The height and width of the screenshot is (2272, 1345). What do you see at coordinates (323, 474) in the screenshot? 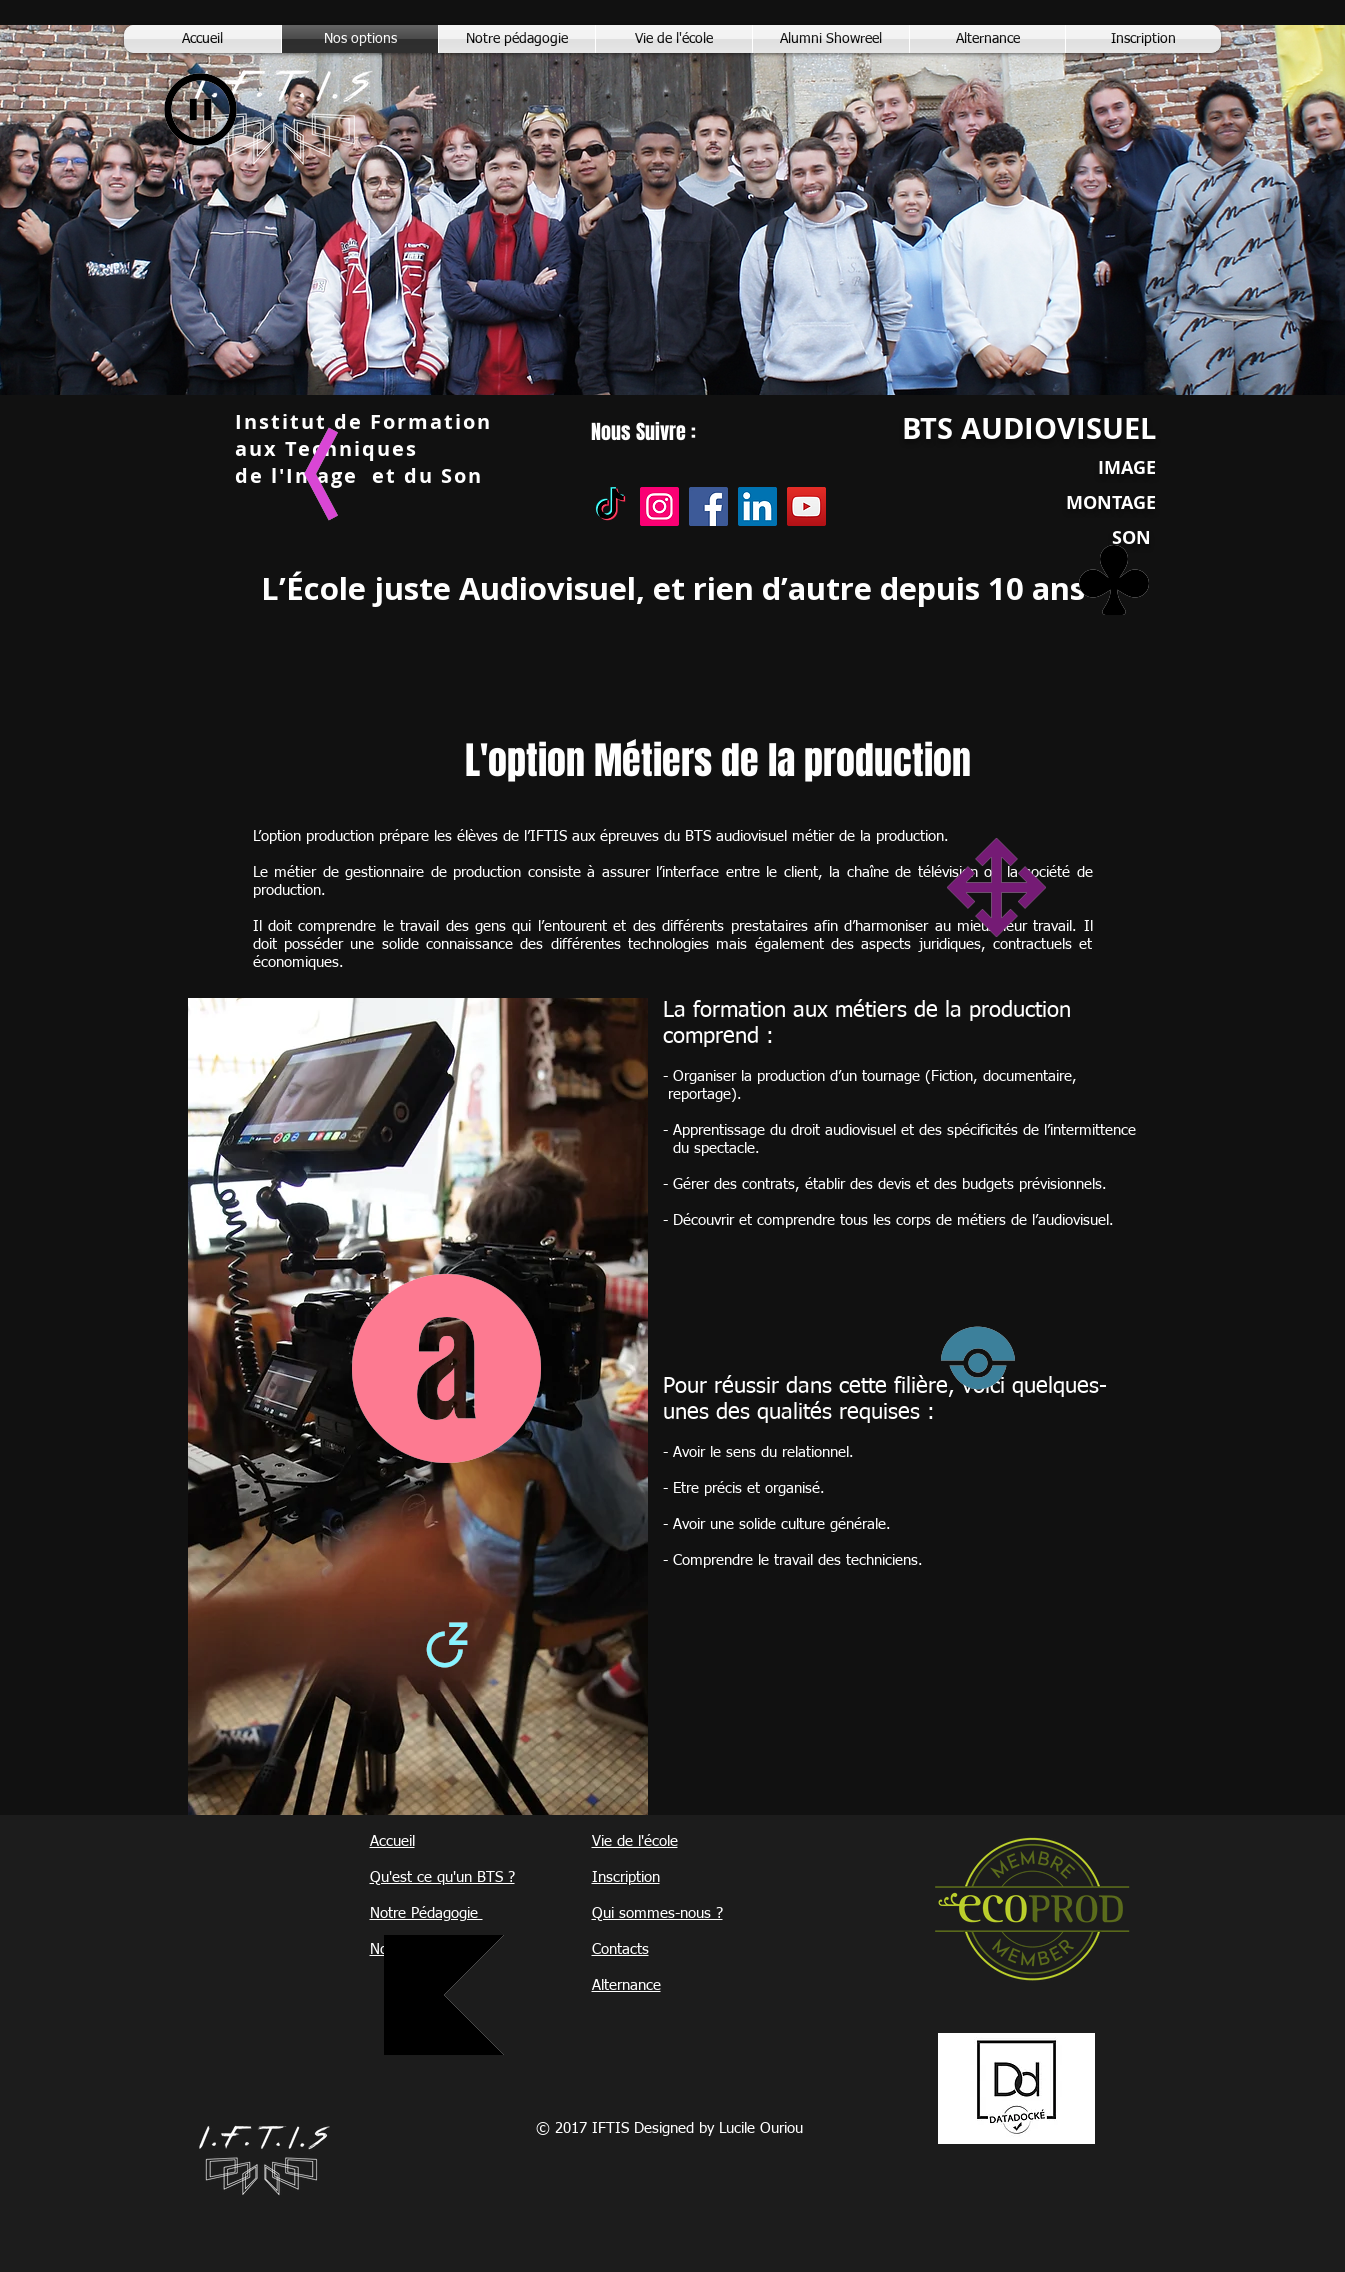
I see `go back to the previous screen` at bounding box center [323, 474].